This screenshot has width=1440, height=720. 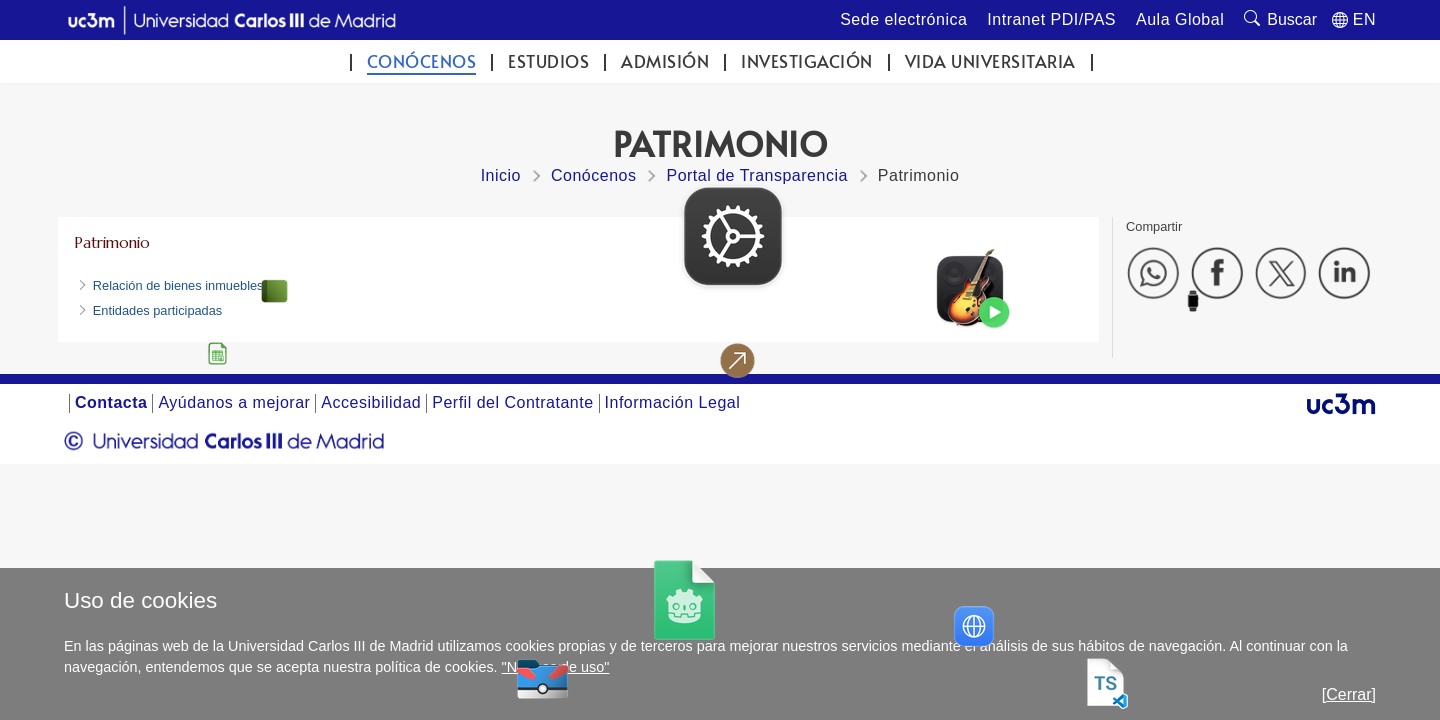 I want to click on typescript file associated with visual studio code, so click(x=1105, y=683).